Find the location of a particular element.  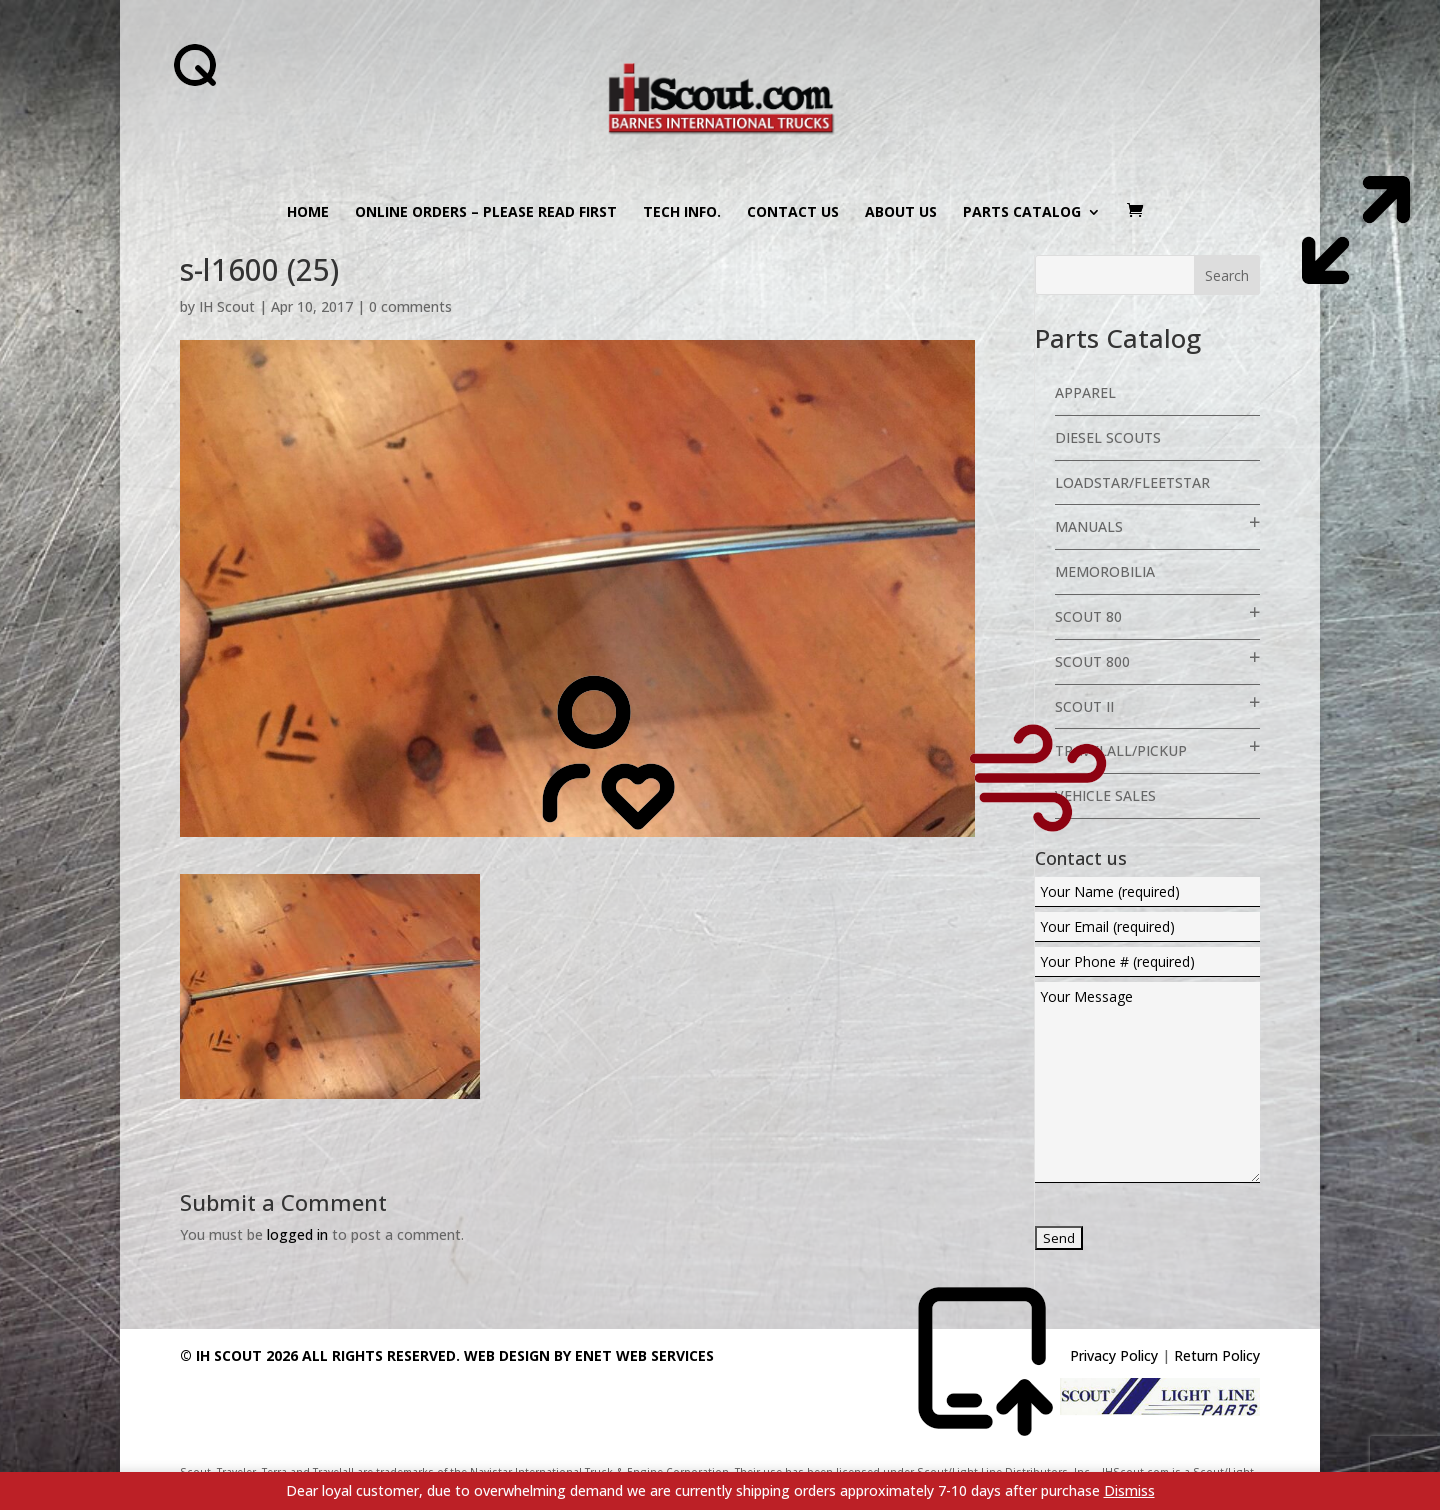

indicates guatemalan quetzal currency is located at coordinates (195, 65).